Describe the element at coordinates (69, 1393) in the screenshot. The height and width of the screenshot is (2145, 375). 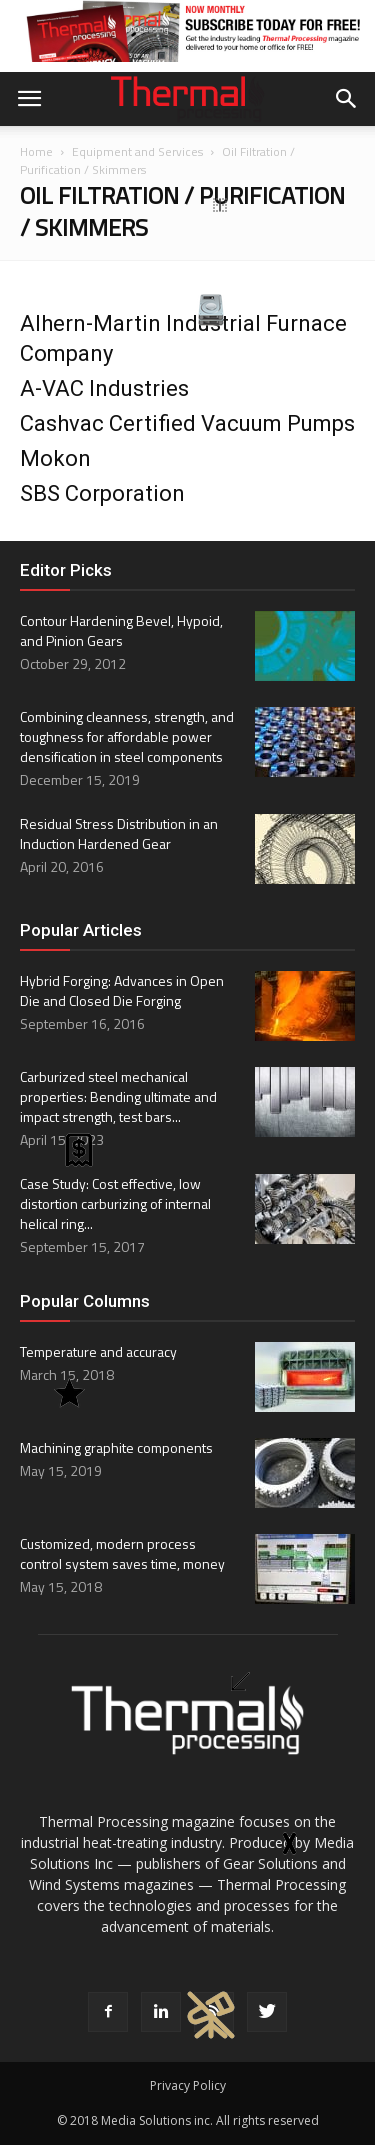
I see `add item to favorites` at that location.